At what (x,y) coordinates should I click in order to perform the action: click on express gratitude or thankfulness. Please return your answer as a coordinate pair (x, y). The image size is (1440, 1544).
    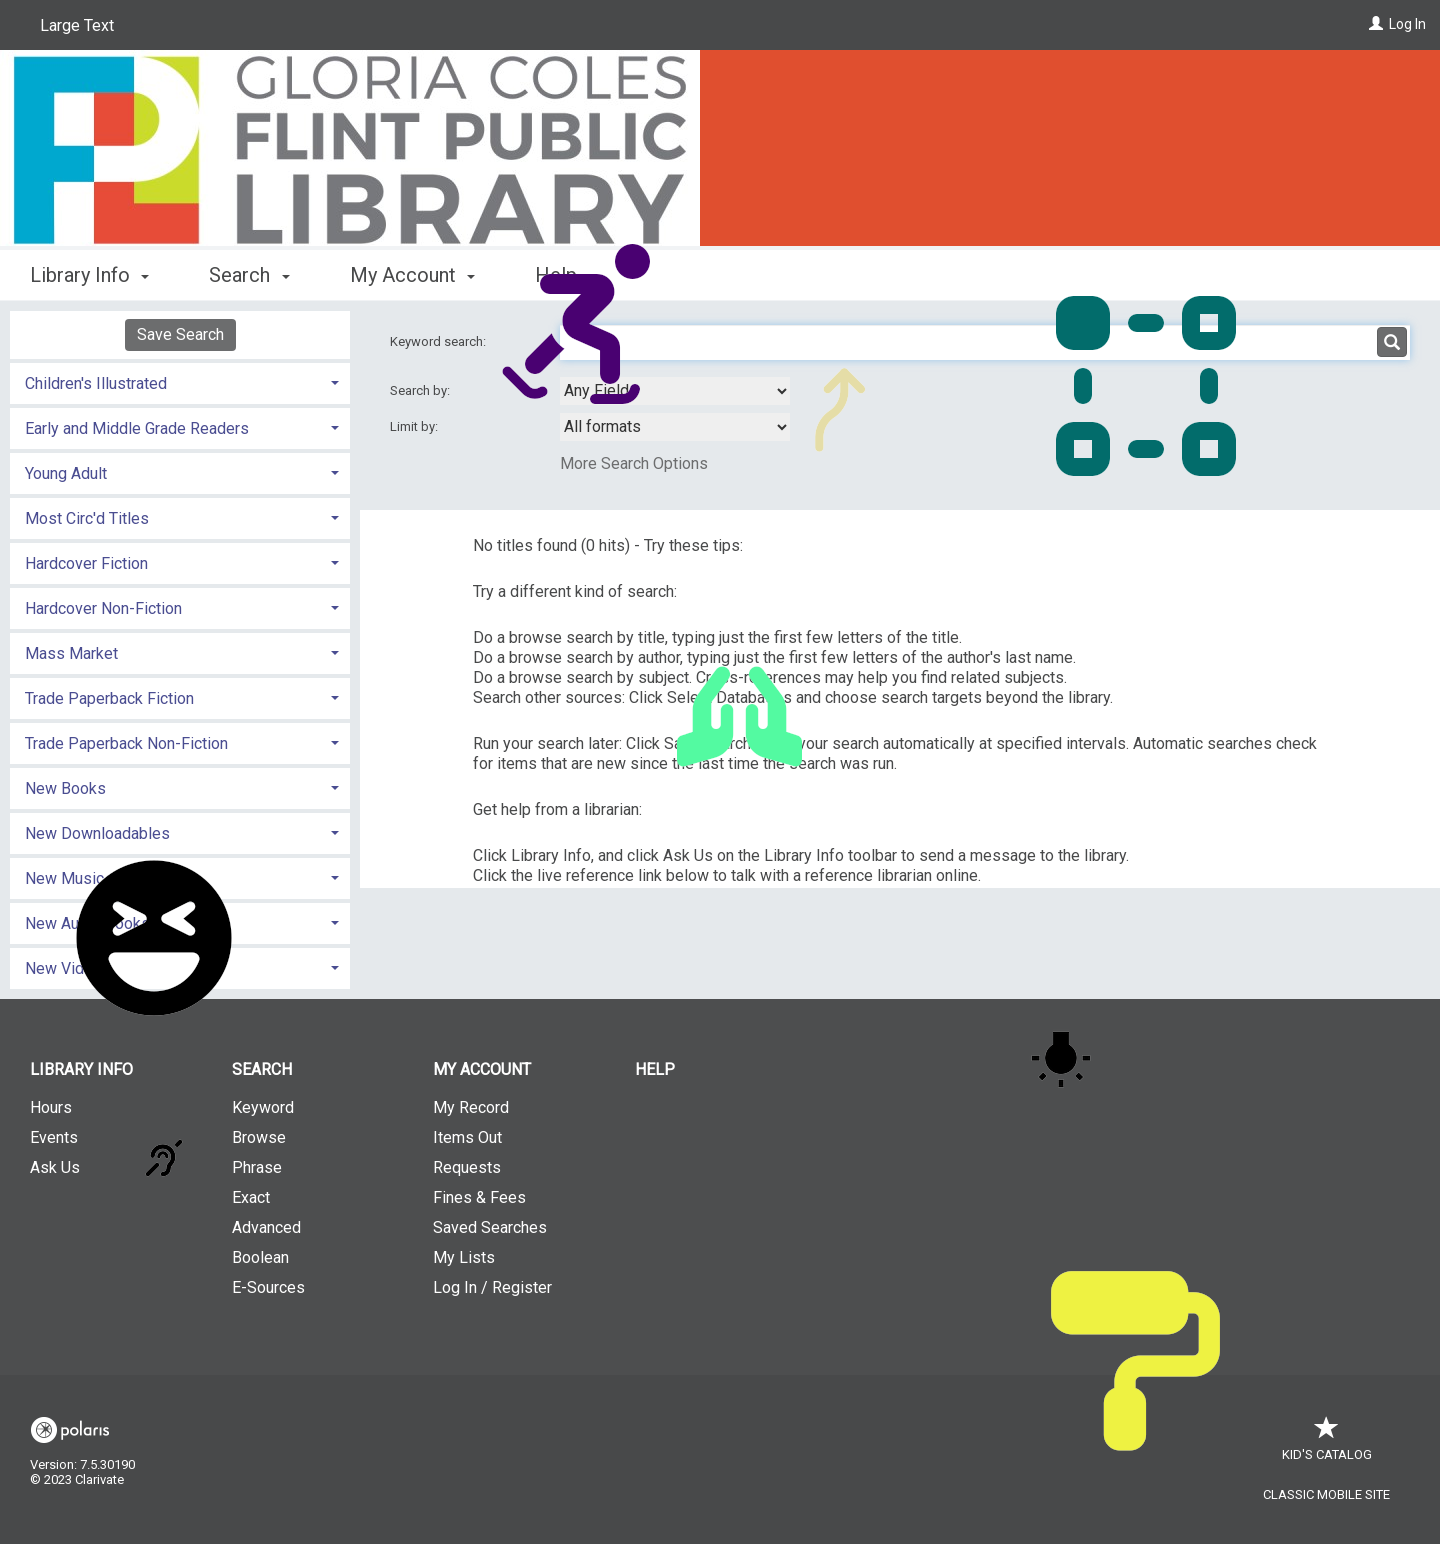
    Looking at the image, I should click on (739, 716).